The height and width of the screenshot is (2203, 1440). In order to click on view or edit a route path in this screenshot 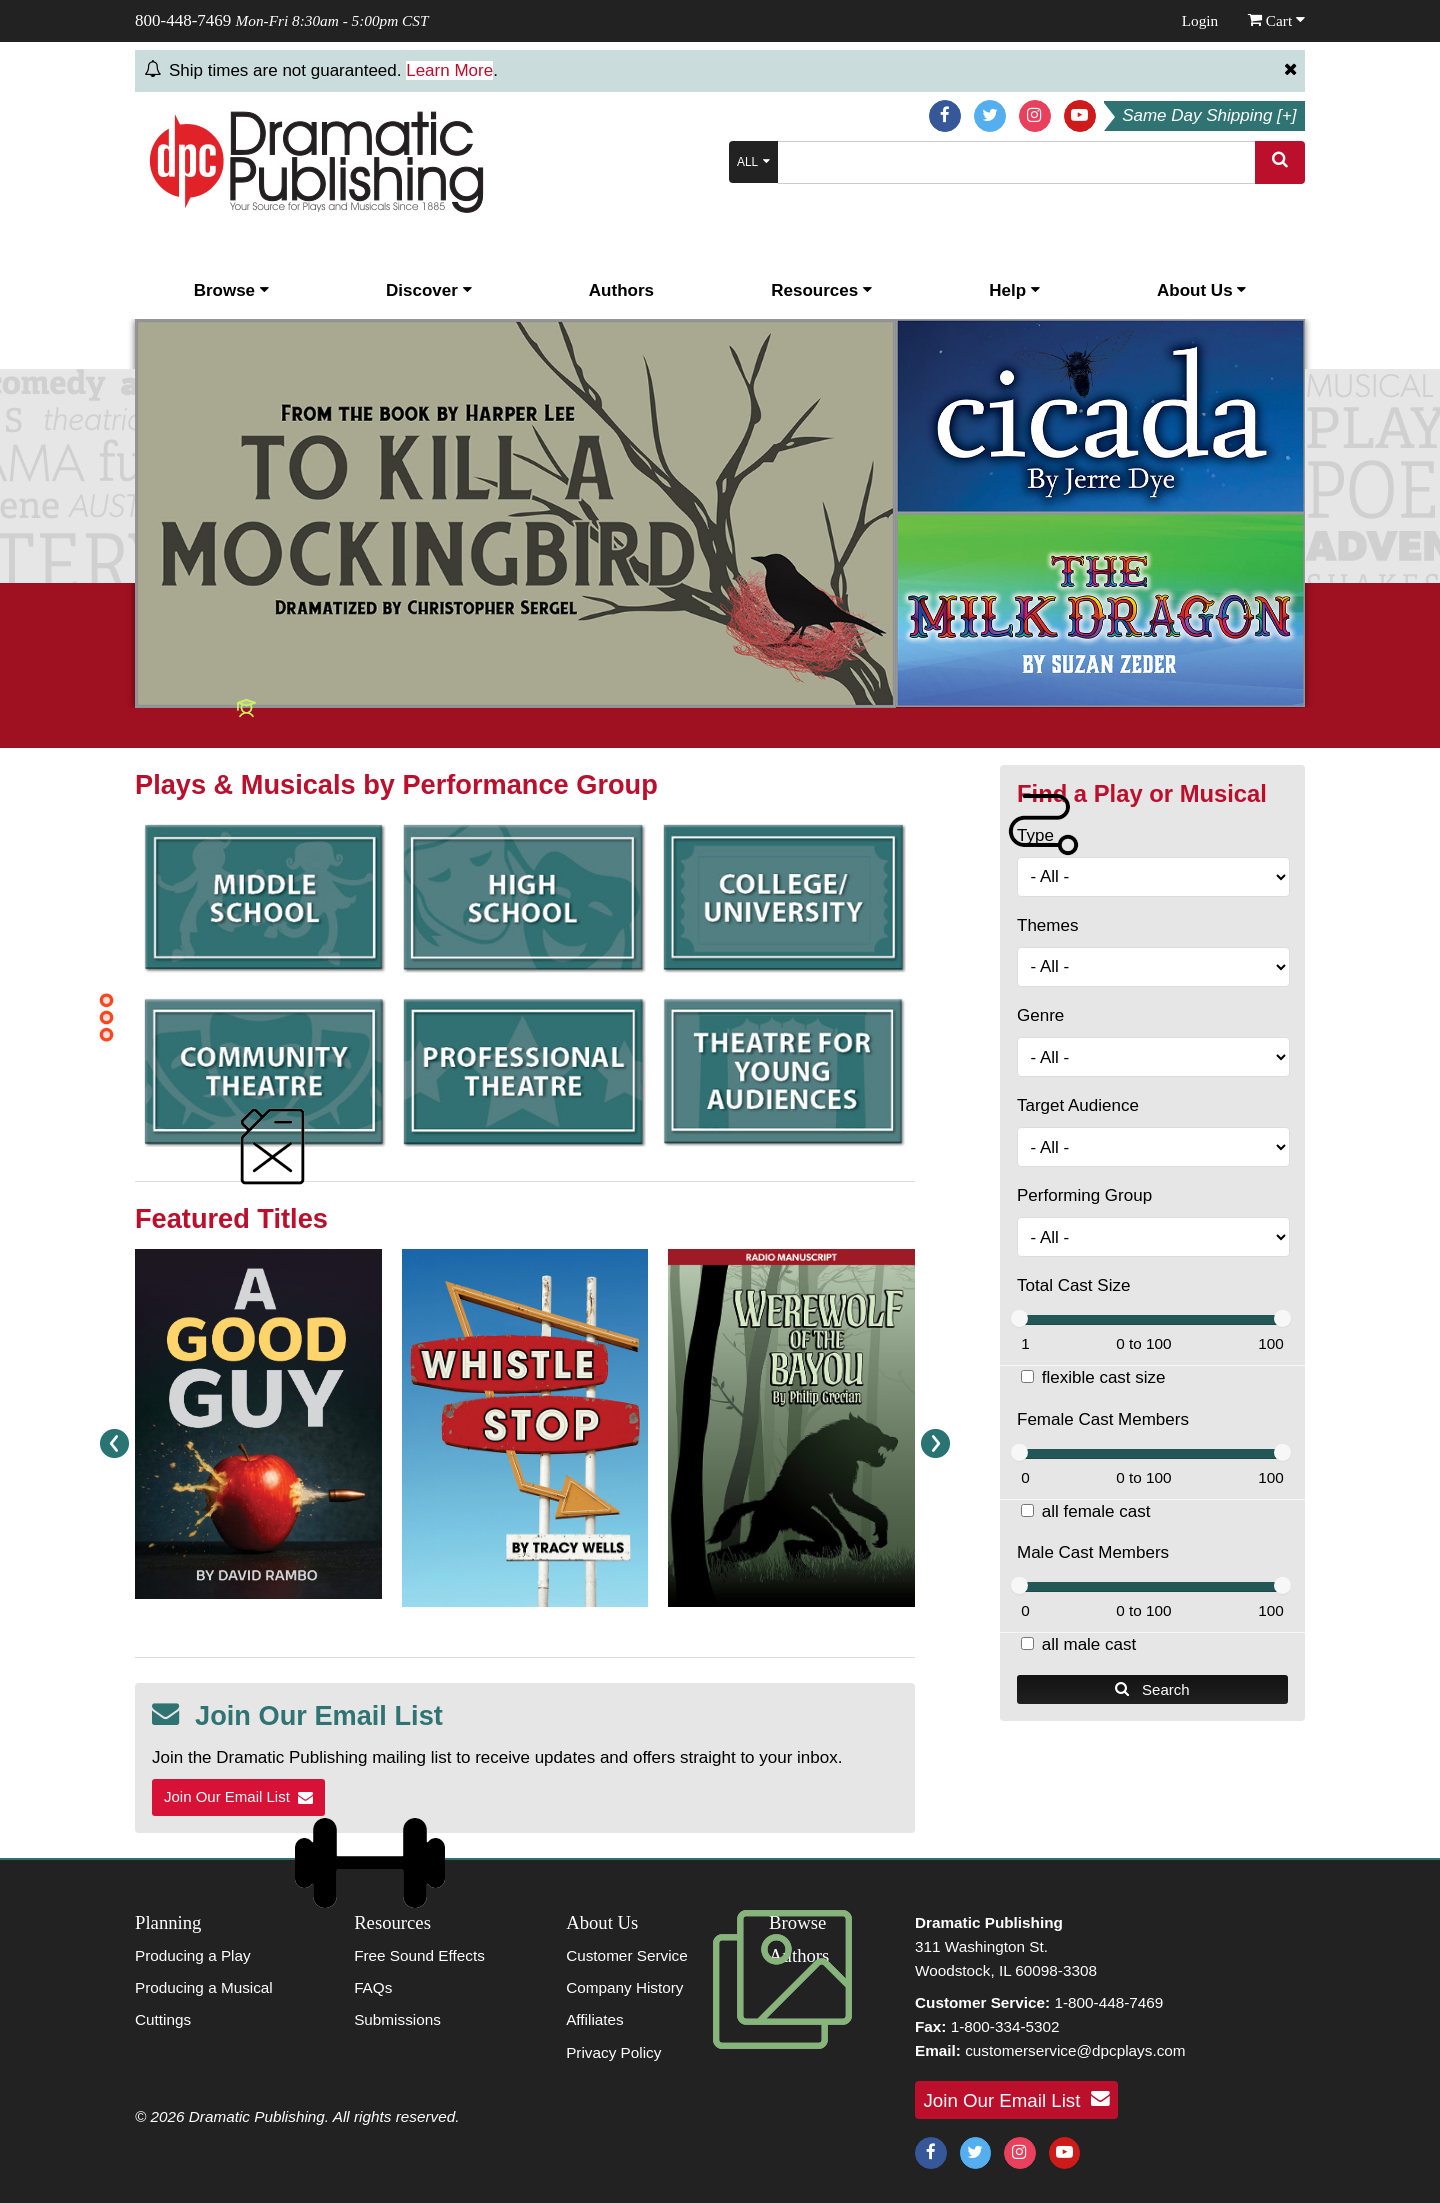, I will do `click(1043, 820)`.